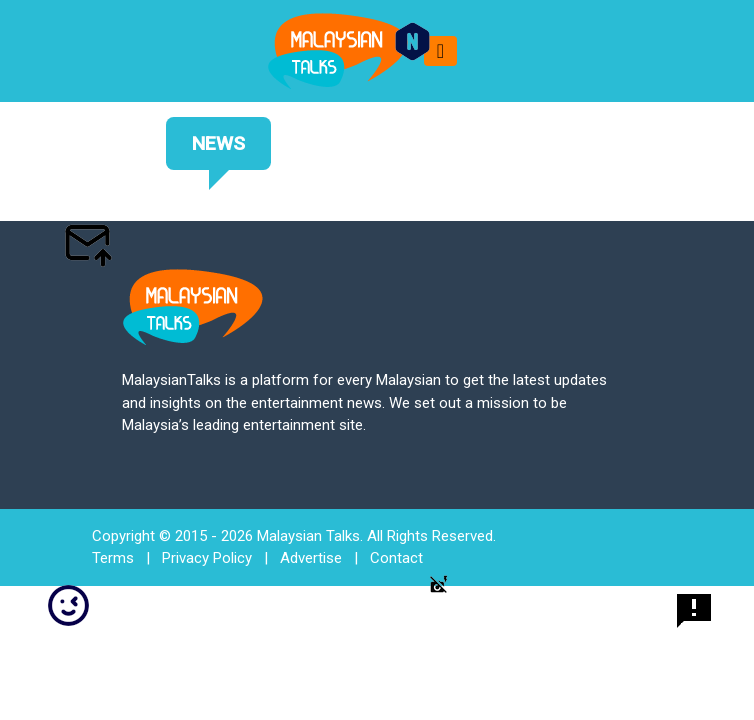 The image size is (754, 720). Describe the element at coordinates (412, 41) in the screenshot. I see `indicates a notification or new item` at that location.